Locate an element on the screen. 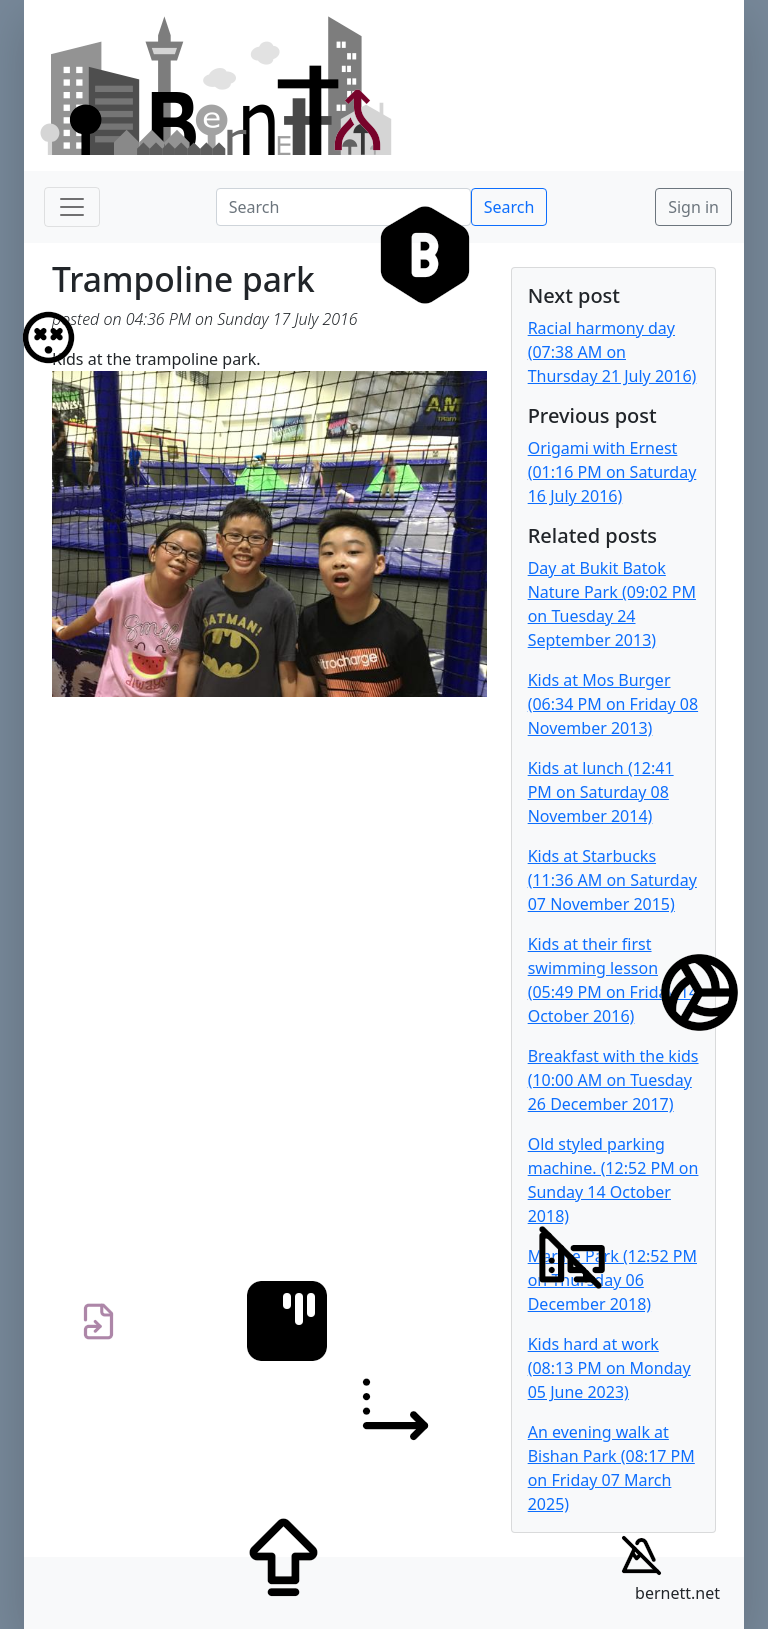 The width and height of the screenshot is (768, 1629). upload a file or document is located at coordinates (283, 1556).